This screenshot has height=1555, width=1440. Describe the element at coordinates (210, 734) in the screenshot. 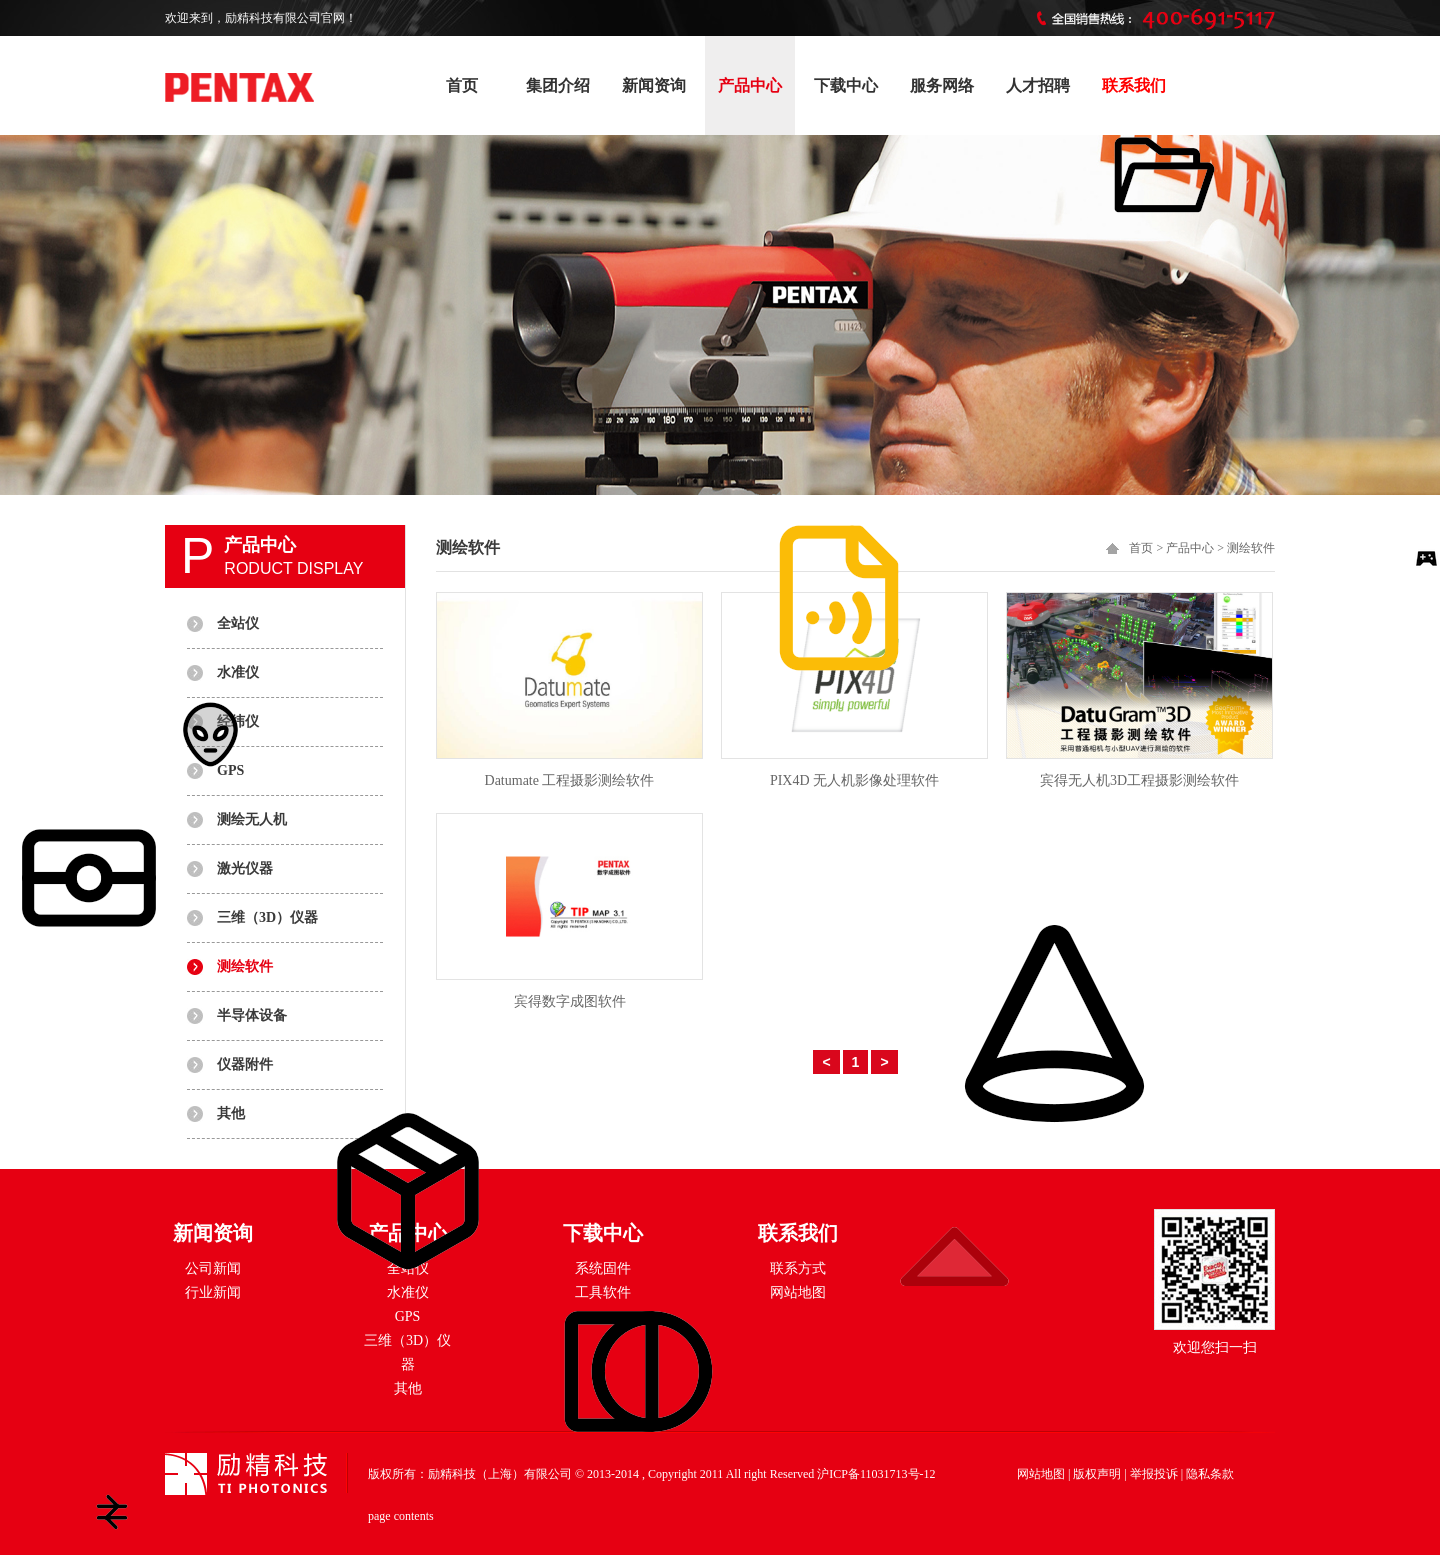

I see `indicates sci-fi or extraterrestrial content` at that location.